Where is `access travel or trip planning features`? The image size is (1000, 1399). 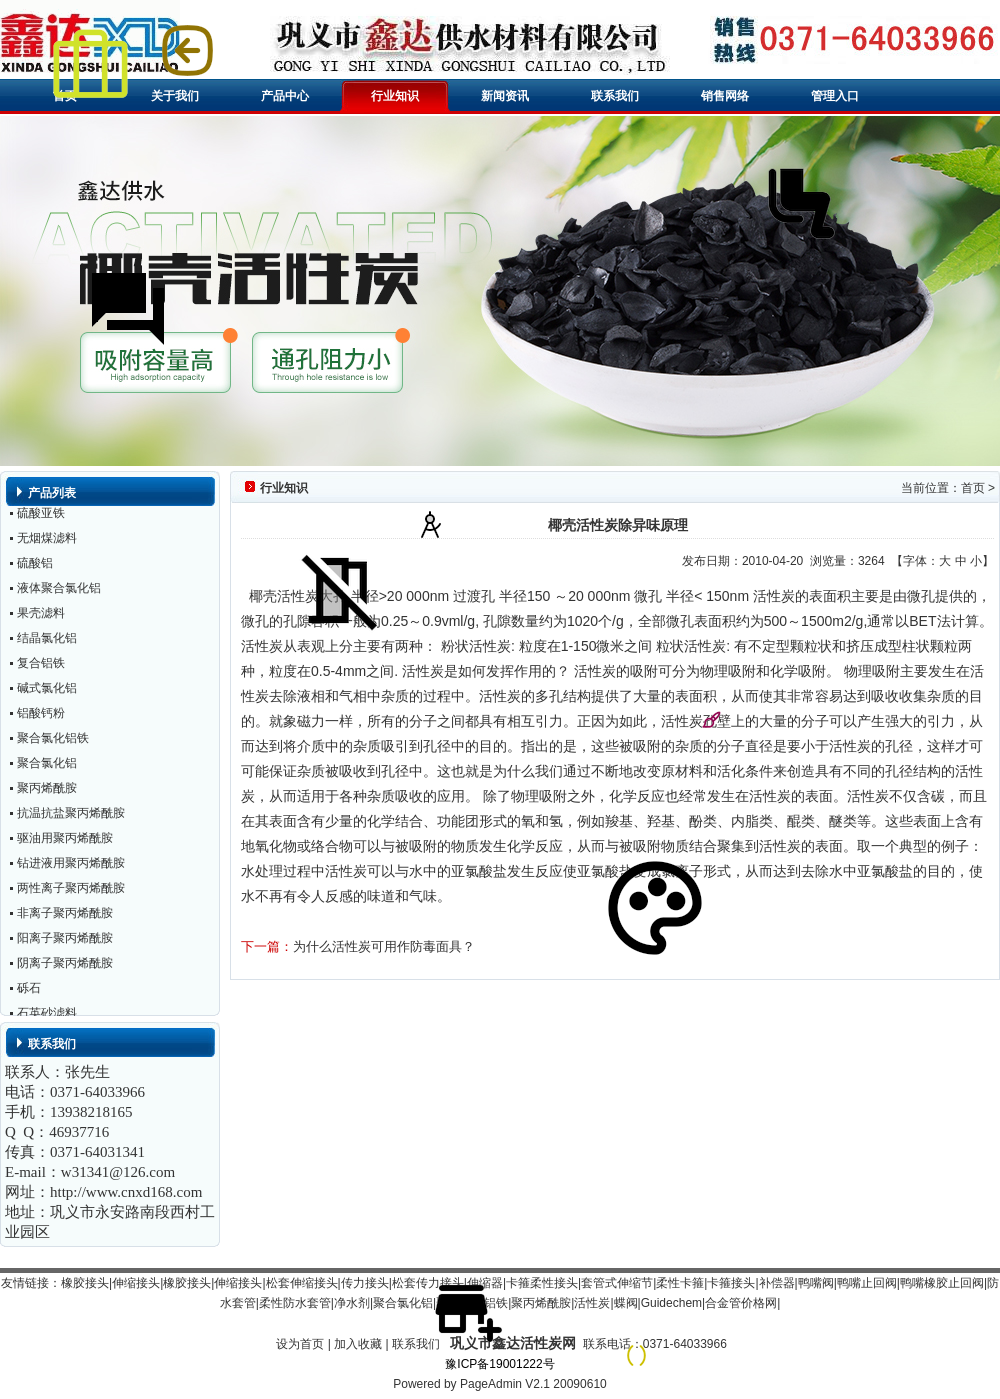
access travel or trip planning features is located at coordinates (90, 66).